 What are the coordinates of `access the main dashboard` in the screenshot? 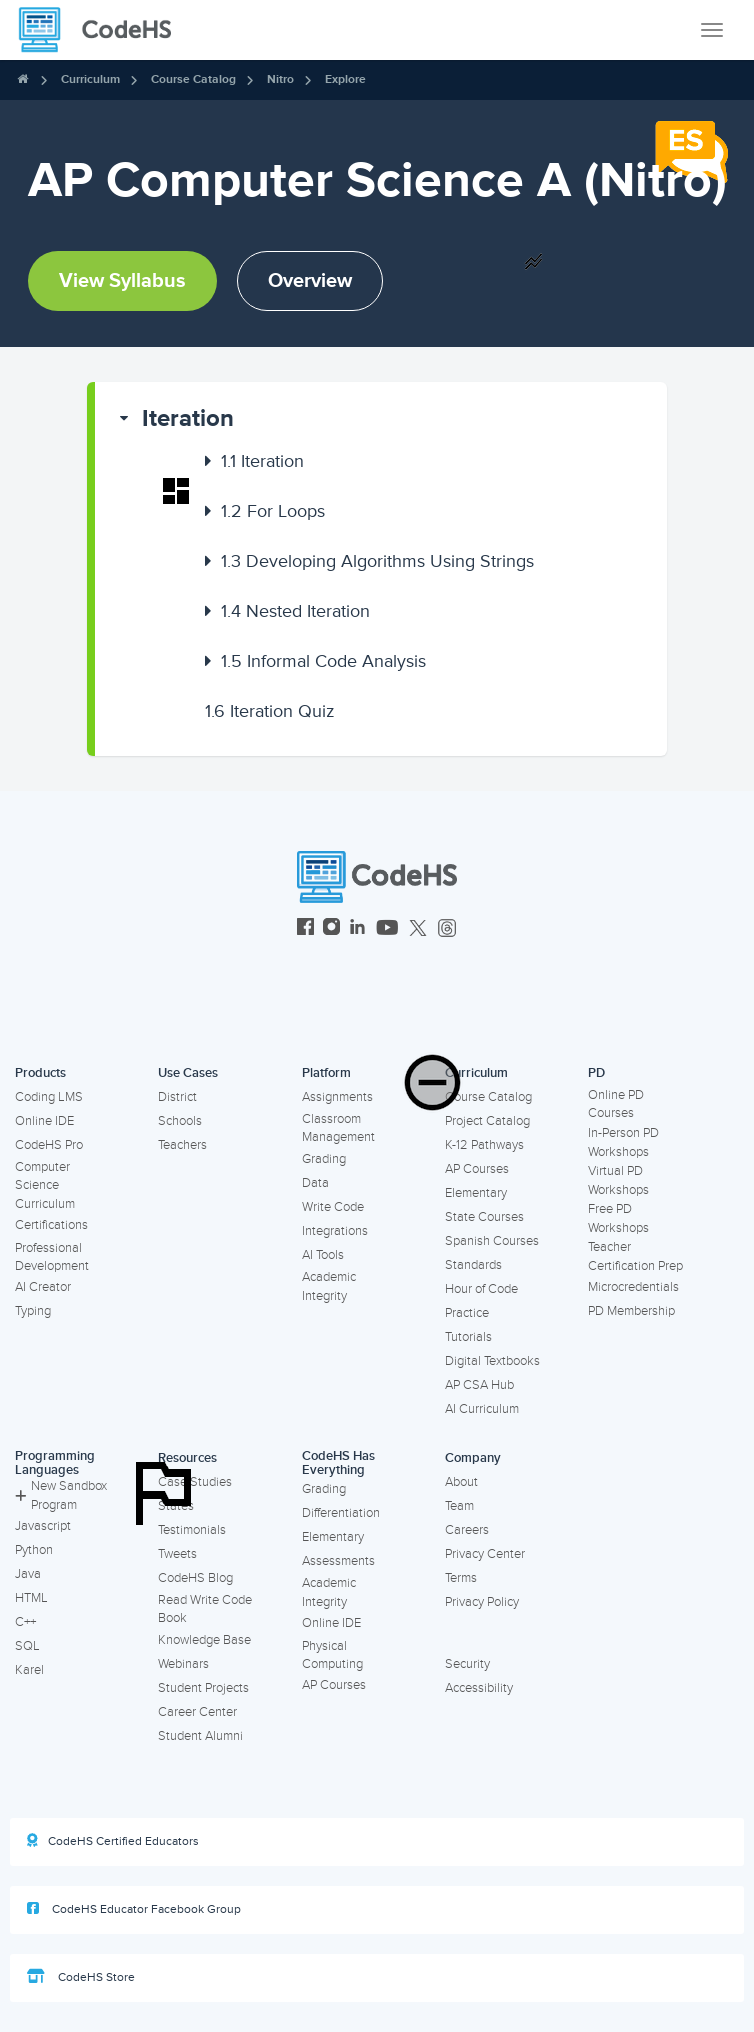 It's located at (176, 491).